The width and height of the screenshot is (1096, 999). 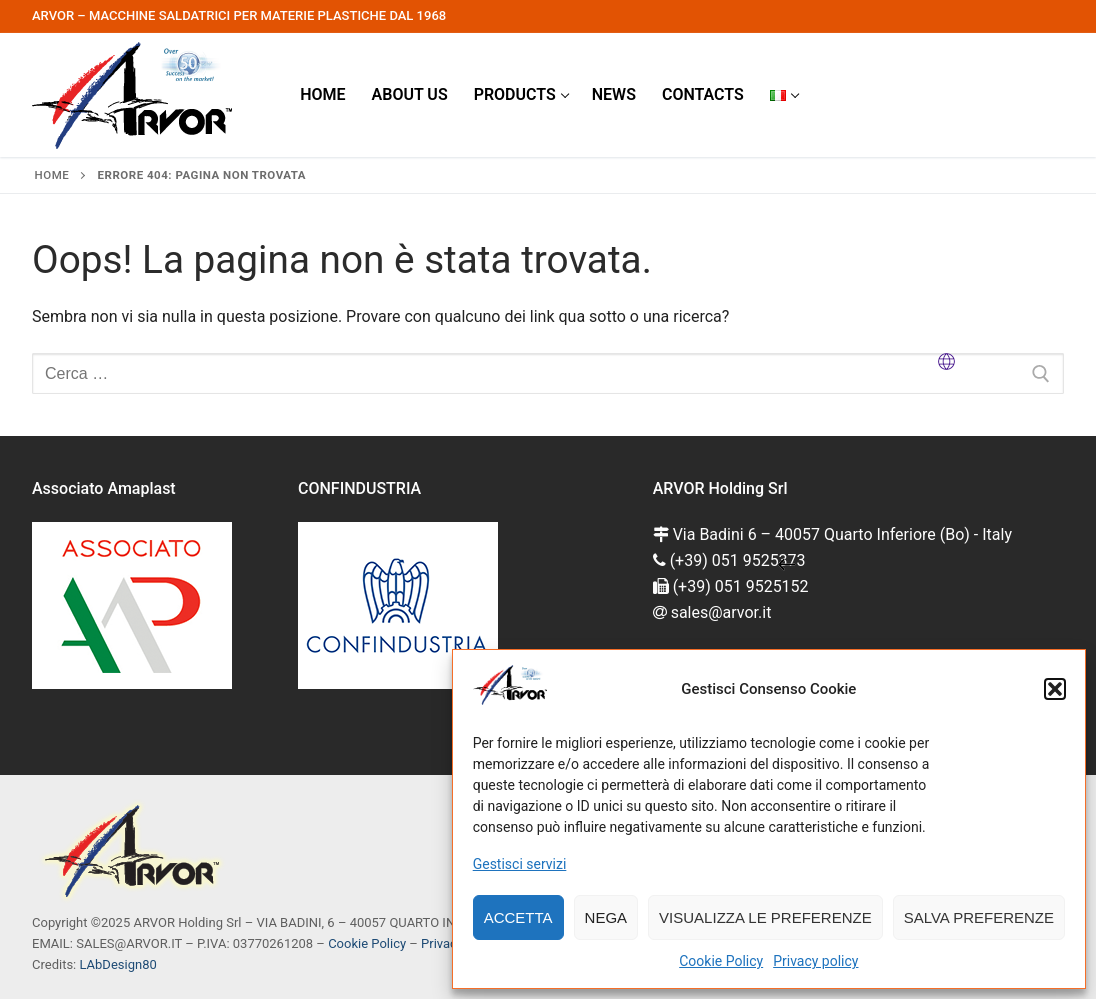 I want to click on navigate back to previous screen, so click(x=786, y=564).